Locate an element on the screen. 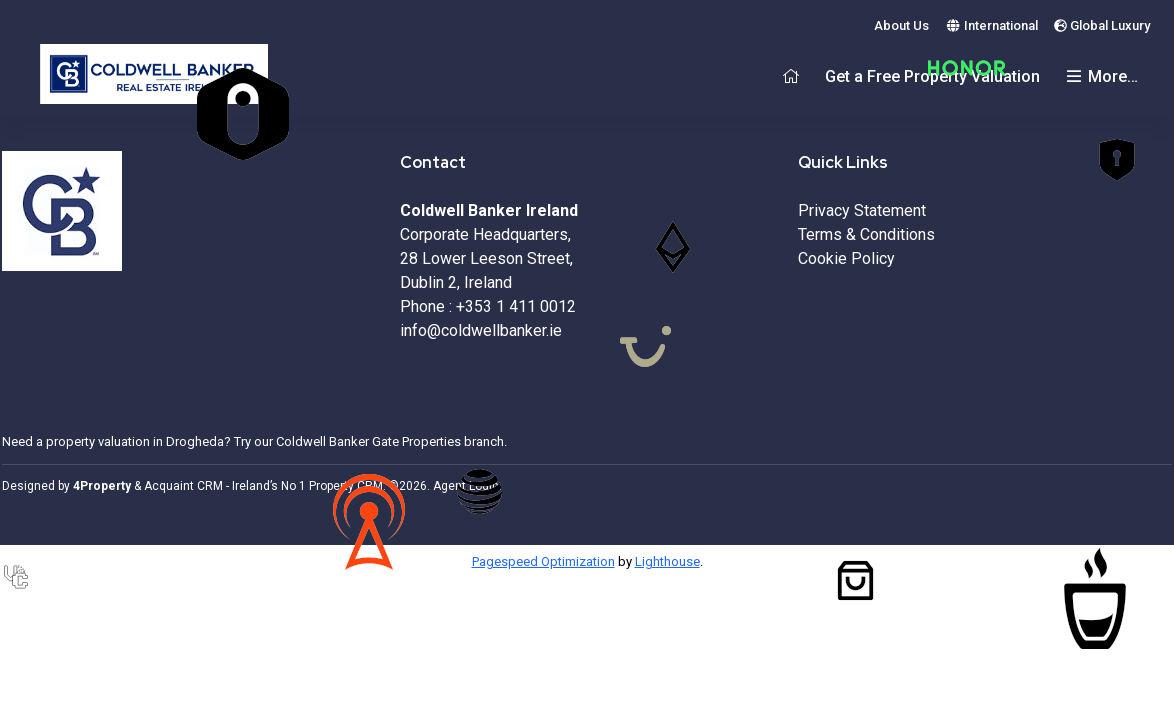 The width and height of the screenshot is (1174, 720). access security or privacy settings is located at coordinates (1117, 160).